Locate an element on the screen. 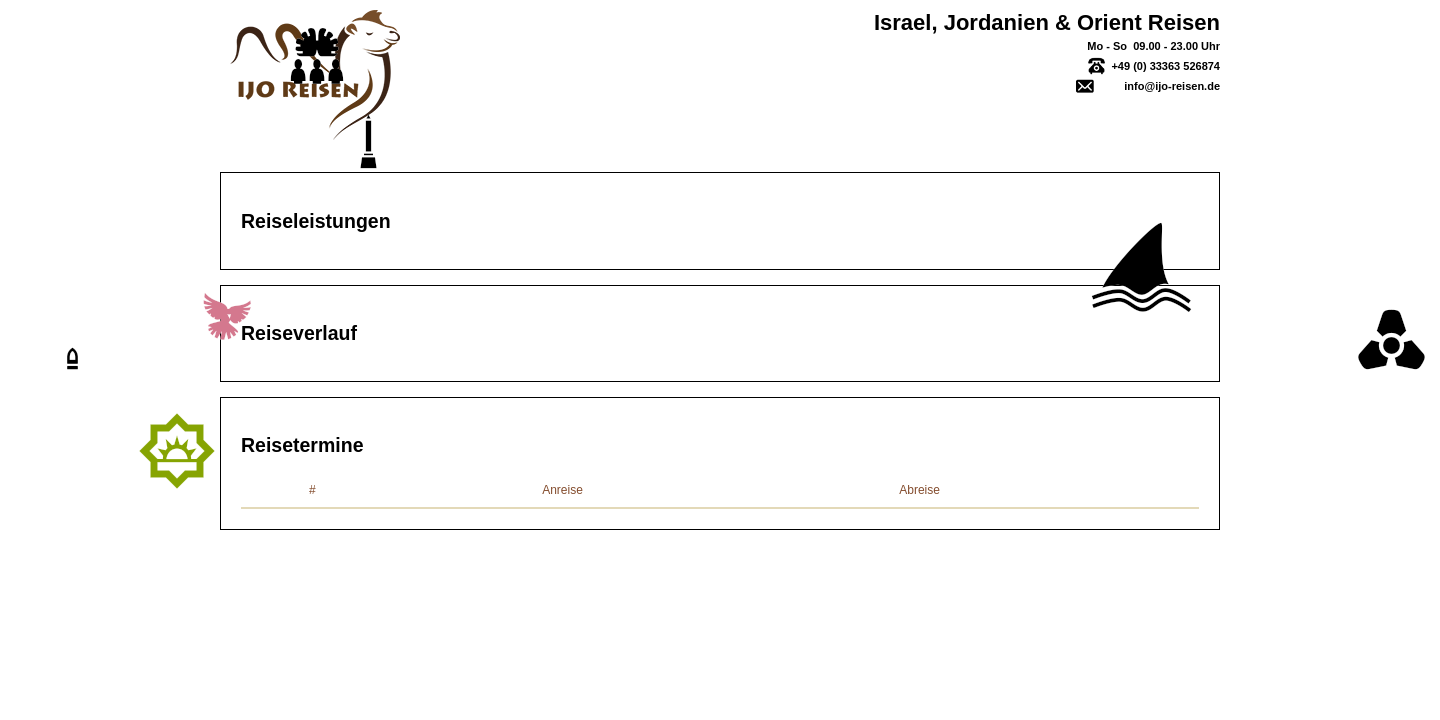 This screenshot has width=1440, height=720. indicates a monument or landmark location is located at coordinates (368, 141).